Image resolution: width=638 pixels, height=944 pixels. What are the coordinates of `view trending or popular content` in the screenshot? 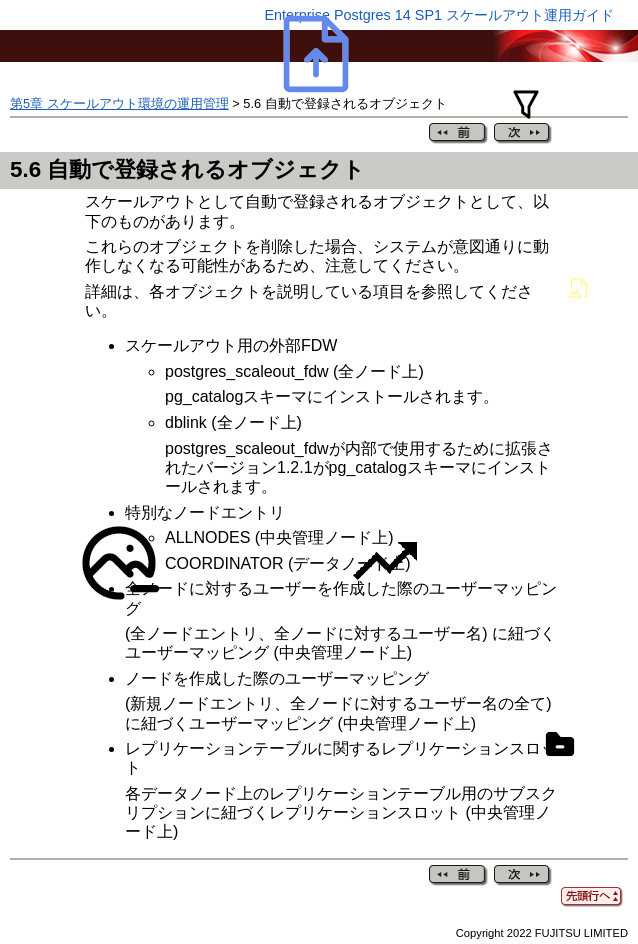 It's located at (385, 561).